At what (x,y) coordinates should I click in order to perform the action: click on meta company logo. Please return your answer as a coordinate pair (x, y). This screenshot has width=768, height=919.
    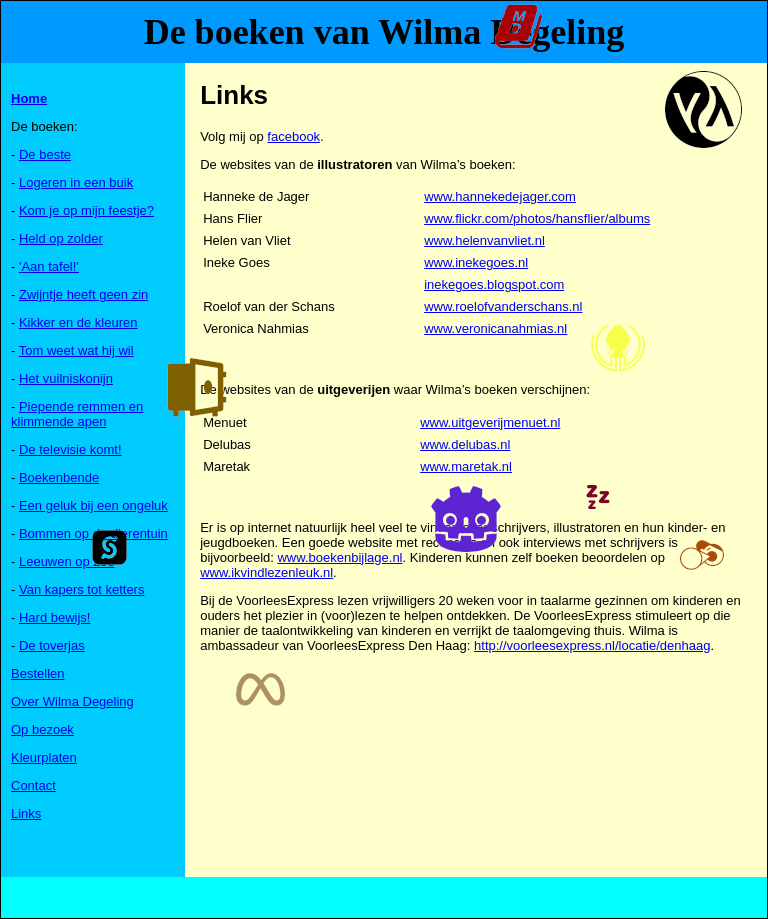
    Looking at the image, I should click on (260, 689).